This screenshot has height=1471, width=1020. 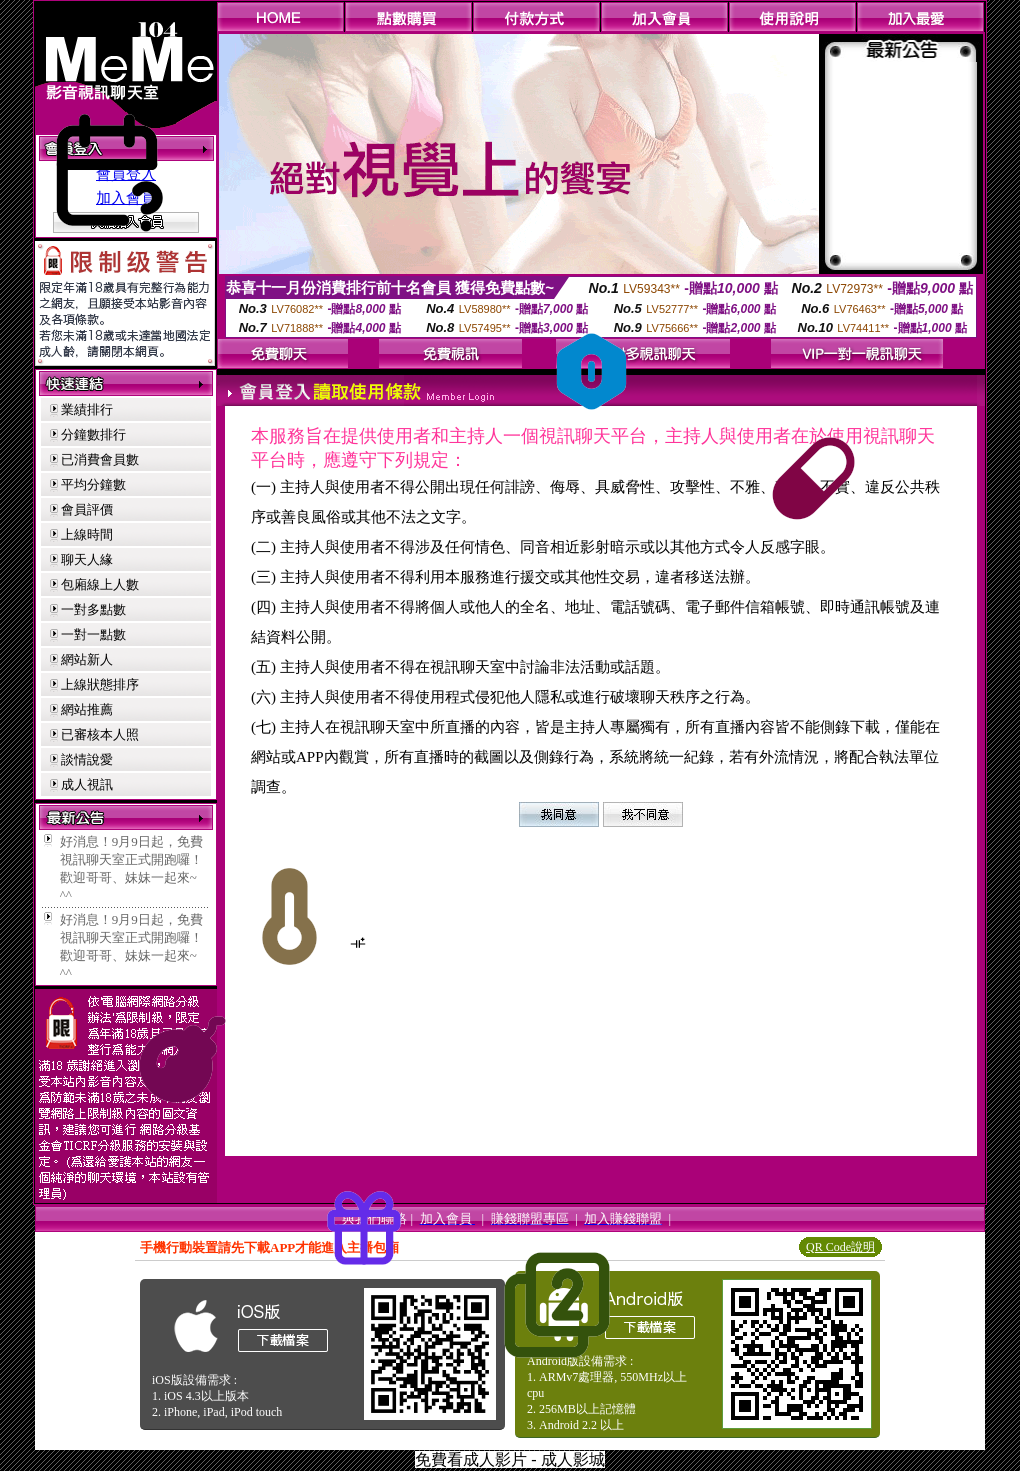 I want to click on view or redeem a gift, so click(x=364, y=1228).